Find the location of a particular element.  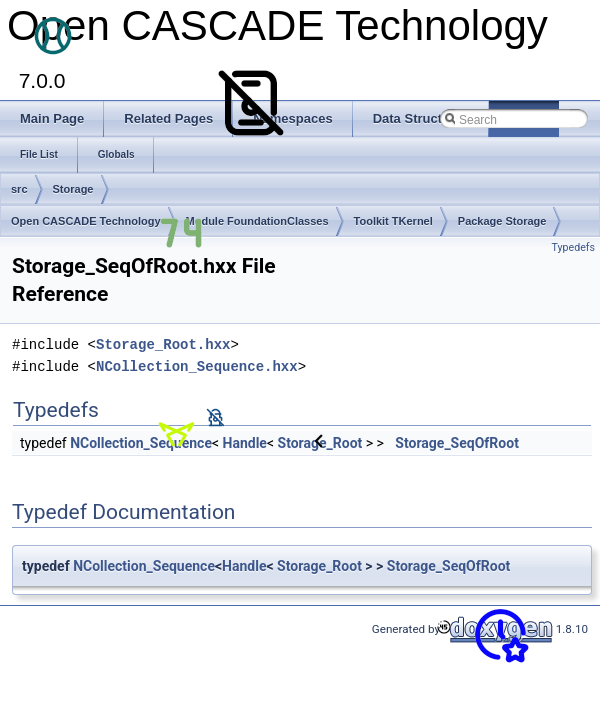

displays the number 74 as a label or count indicator is located at coordinates (181, 233).